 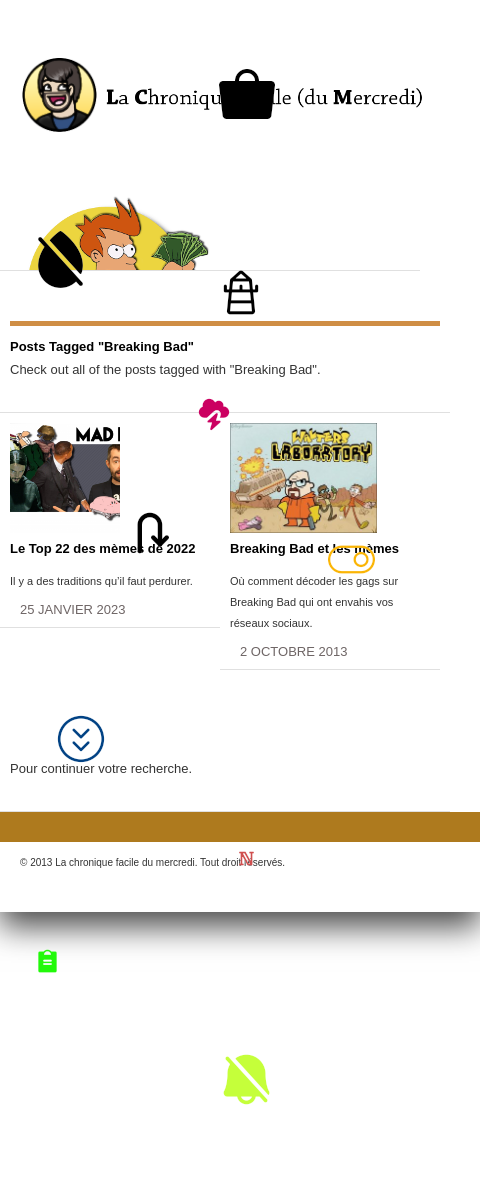 I want to click on disable water or liquid features, so click(x=60, y=261).